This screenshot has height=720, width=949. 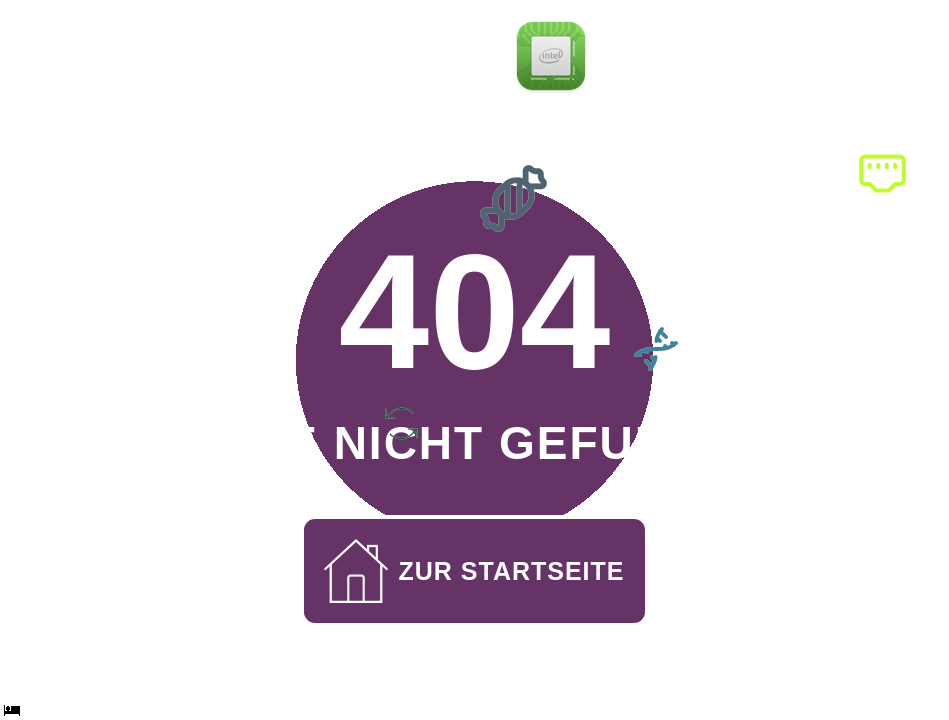 I want to click on connect via ethernet or wired network, so click(x=882, y=173).